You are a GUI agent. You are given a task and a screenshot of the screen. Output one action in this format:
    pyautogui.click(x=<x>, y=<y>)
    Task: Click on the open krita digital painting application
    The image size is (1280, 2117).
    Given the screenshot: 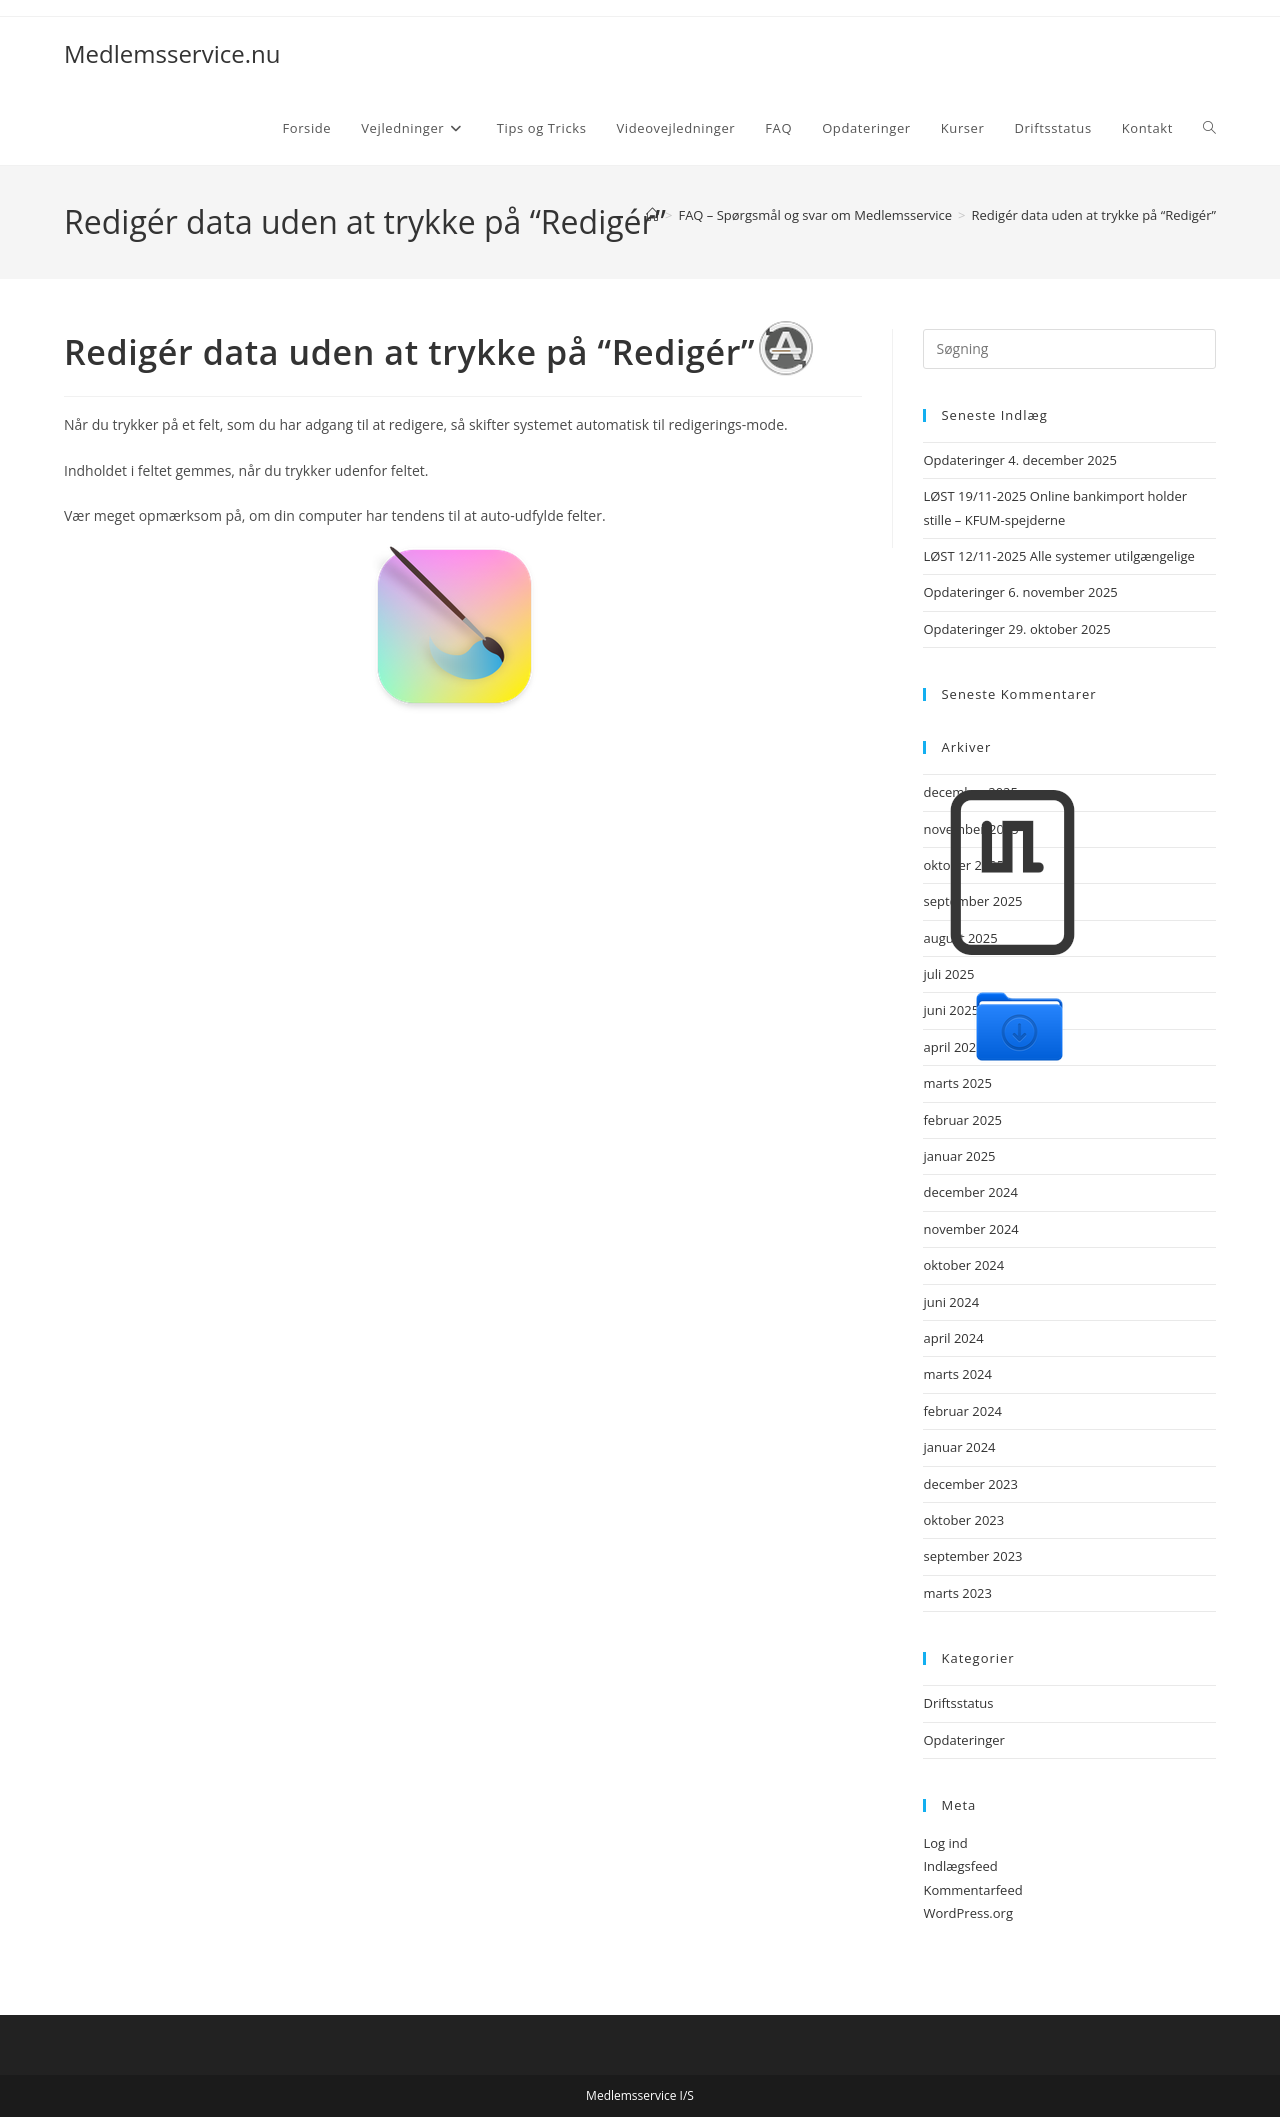 What is the action you would take?
    pyautogui.click(x=454, y=626)
    